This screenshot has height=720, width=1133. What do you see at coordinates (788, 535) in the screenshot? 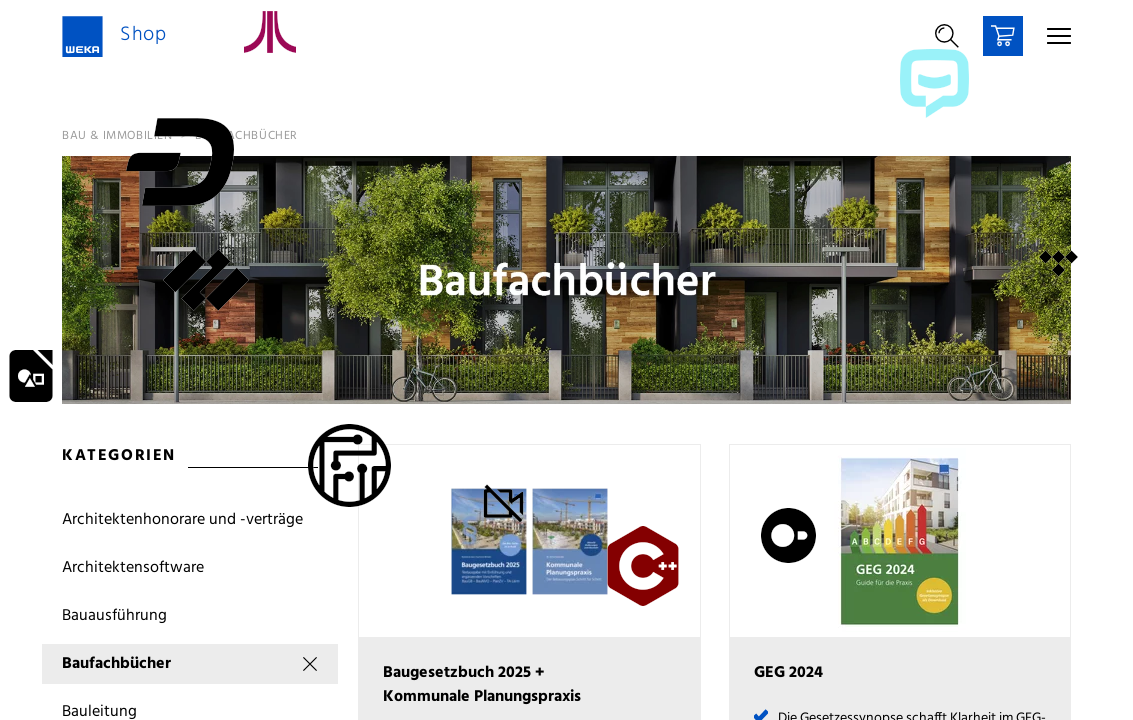
I see `DuckDB database logo` at bounding box center [788, 535].